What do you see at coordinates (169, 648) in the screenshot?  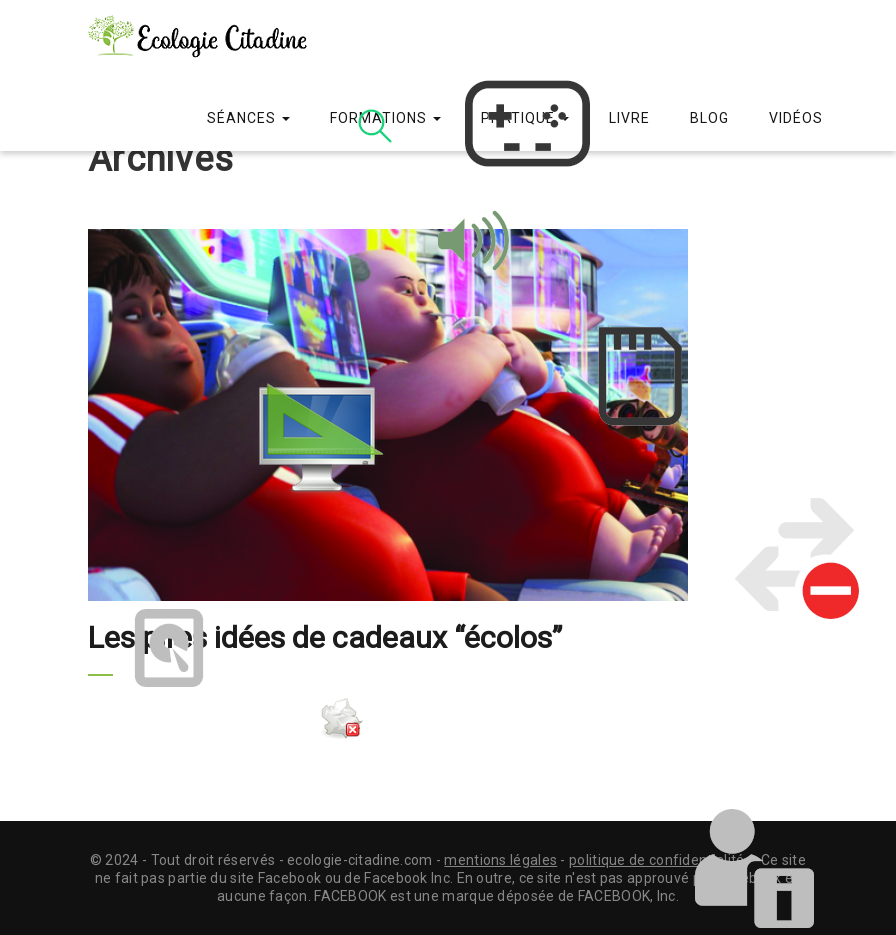 I see `access connected USB hard drive` at bounding box center [169, 648].